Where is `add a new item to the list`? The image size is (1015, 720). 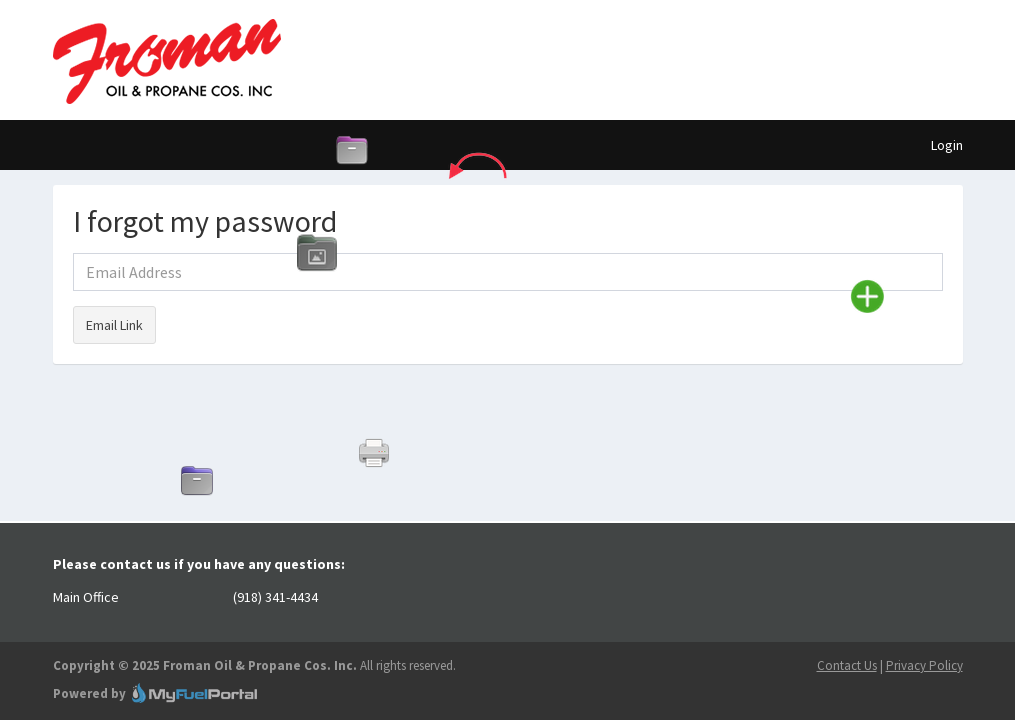 add a new item to the list is located at coordinates (867, 296).